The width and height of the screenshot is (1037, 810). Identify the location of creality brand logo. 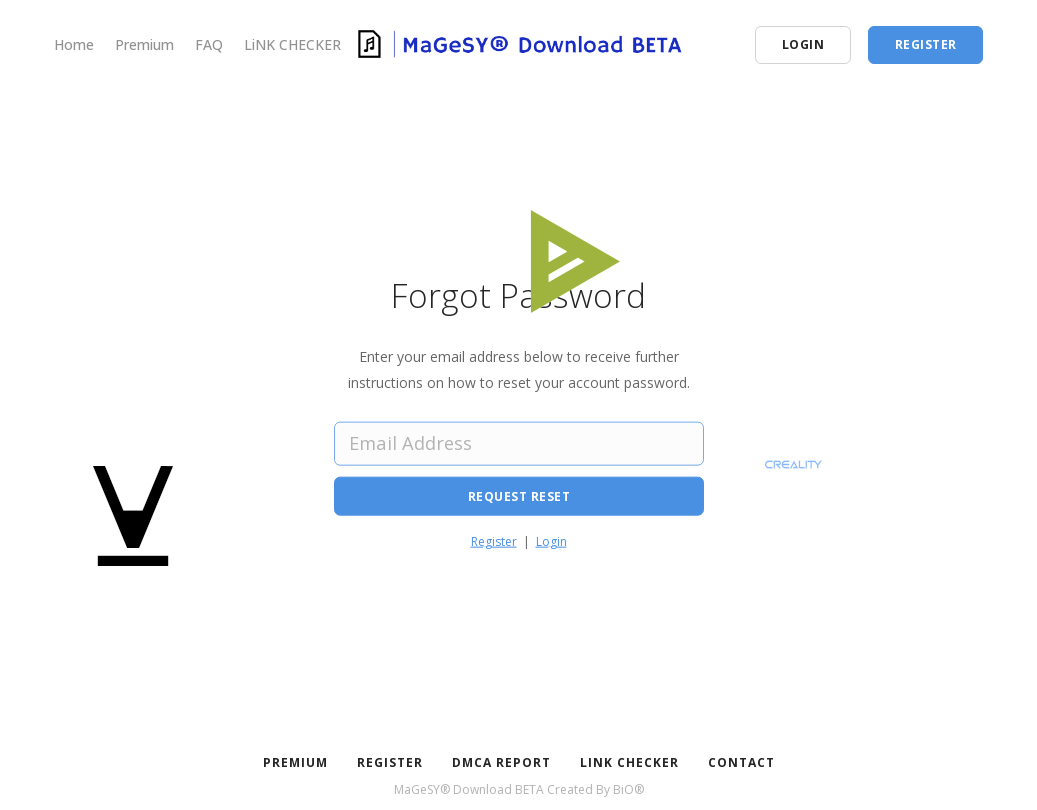
(793, 464).